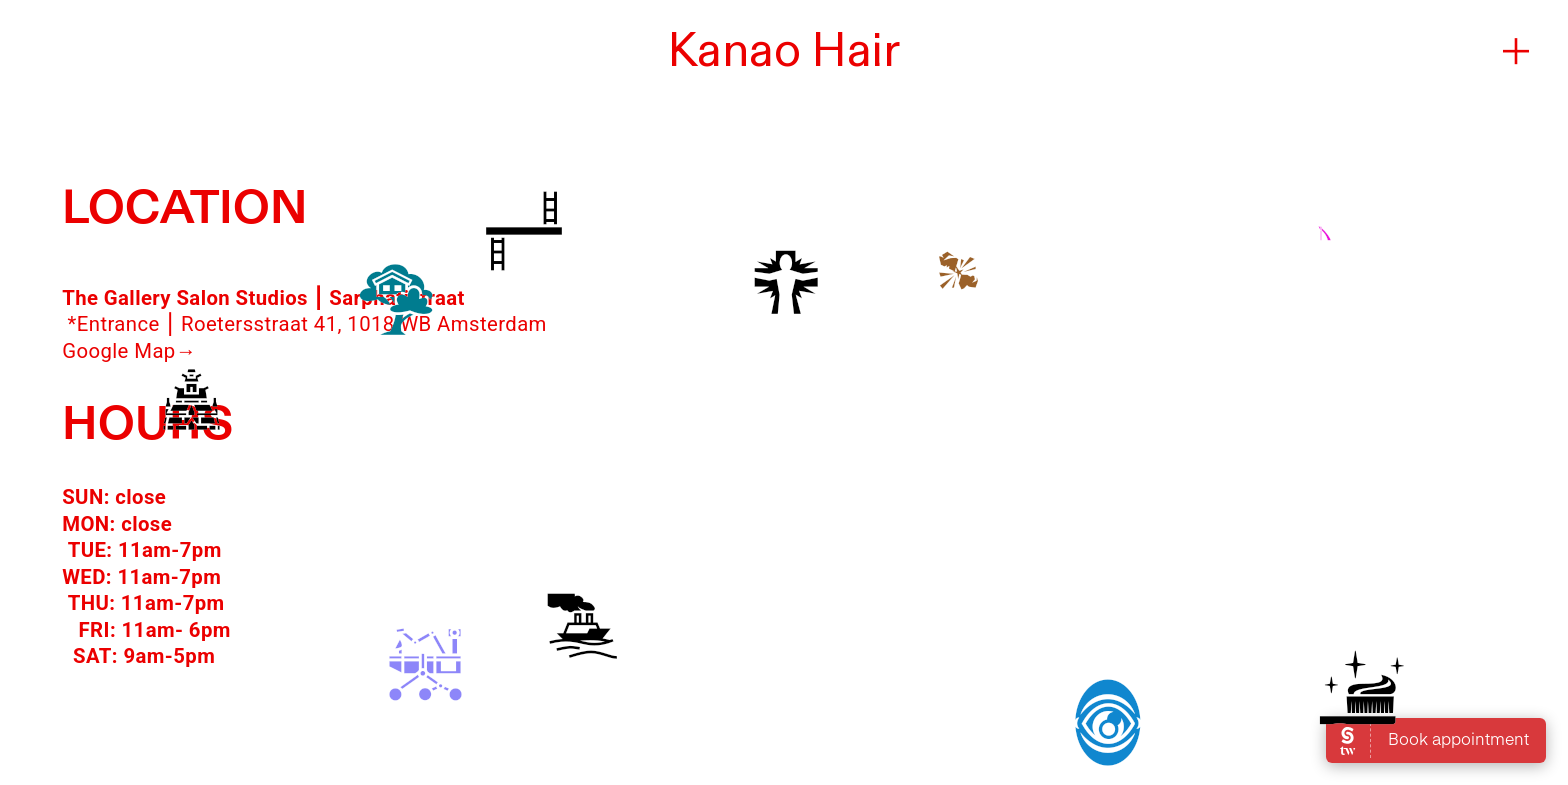 This screenshot has height=785, width=1568. What do you see at coordinates (191, 399) in the screenshot?
I see `access viking or norse-themed content` at bounding box center [191, 399].